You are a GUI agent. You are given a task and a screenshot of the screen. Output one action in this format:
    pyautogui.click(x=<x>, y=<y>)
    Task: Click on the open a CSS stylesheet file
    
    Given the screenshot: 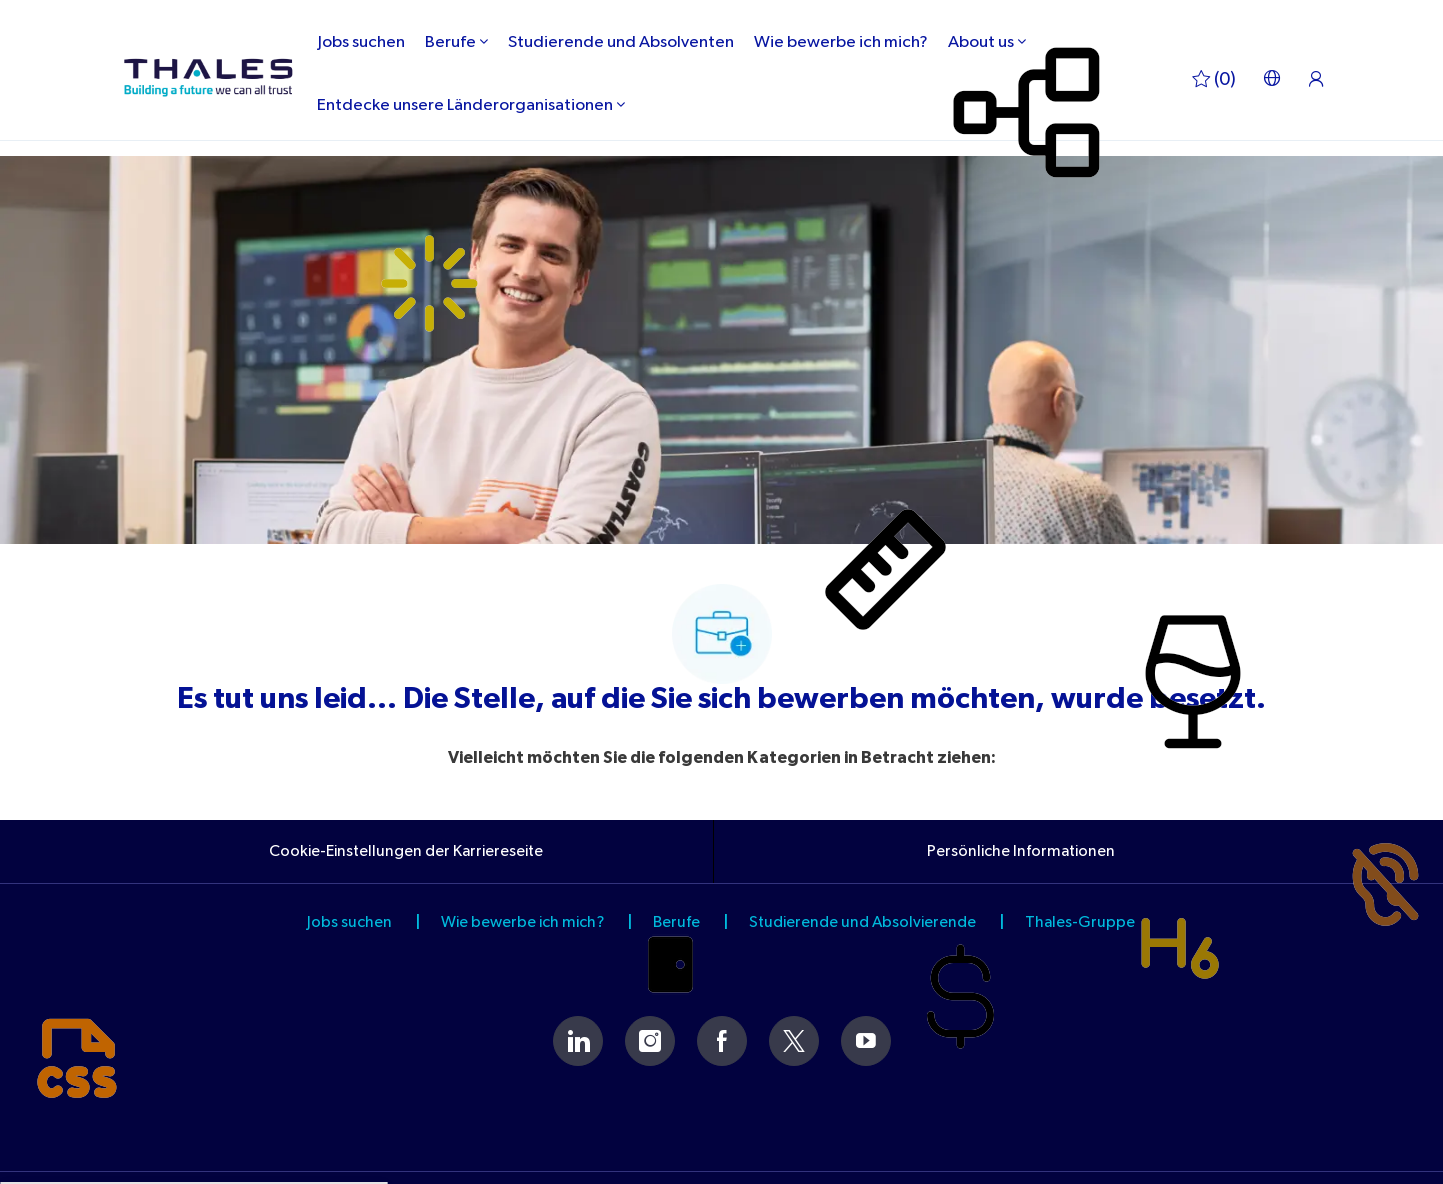 What is the action you would take?
    pyautogui.click(x=78, y=1061)
    